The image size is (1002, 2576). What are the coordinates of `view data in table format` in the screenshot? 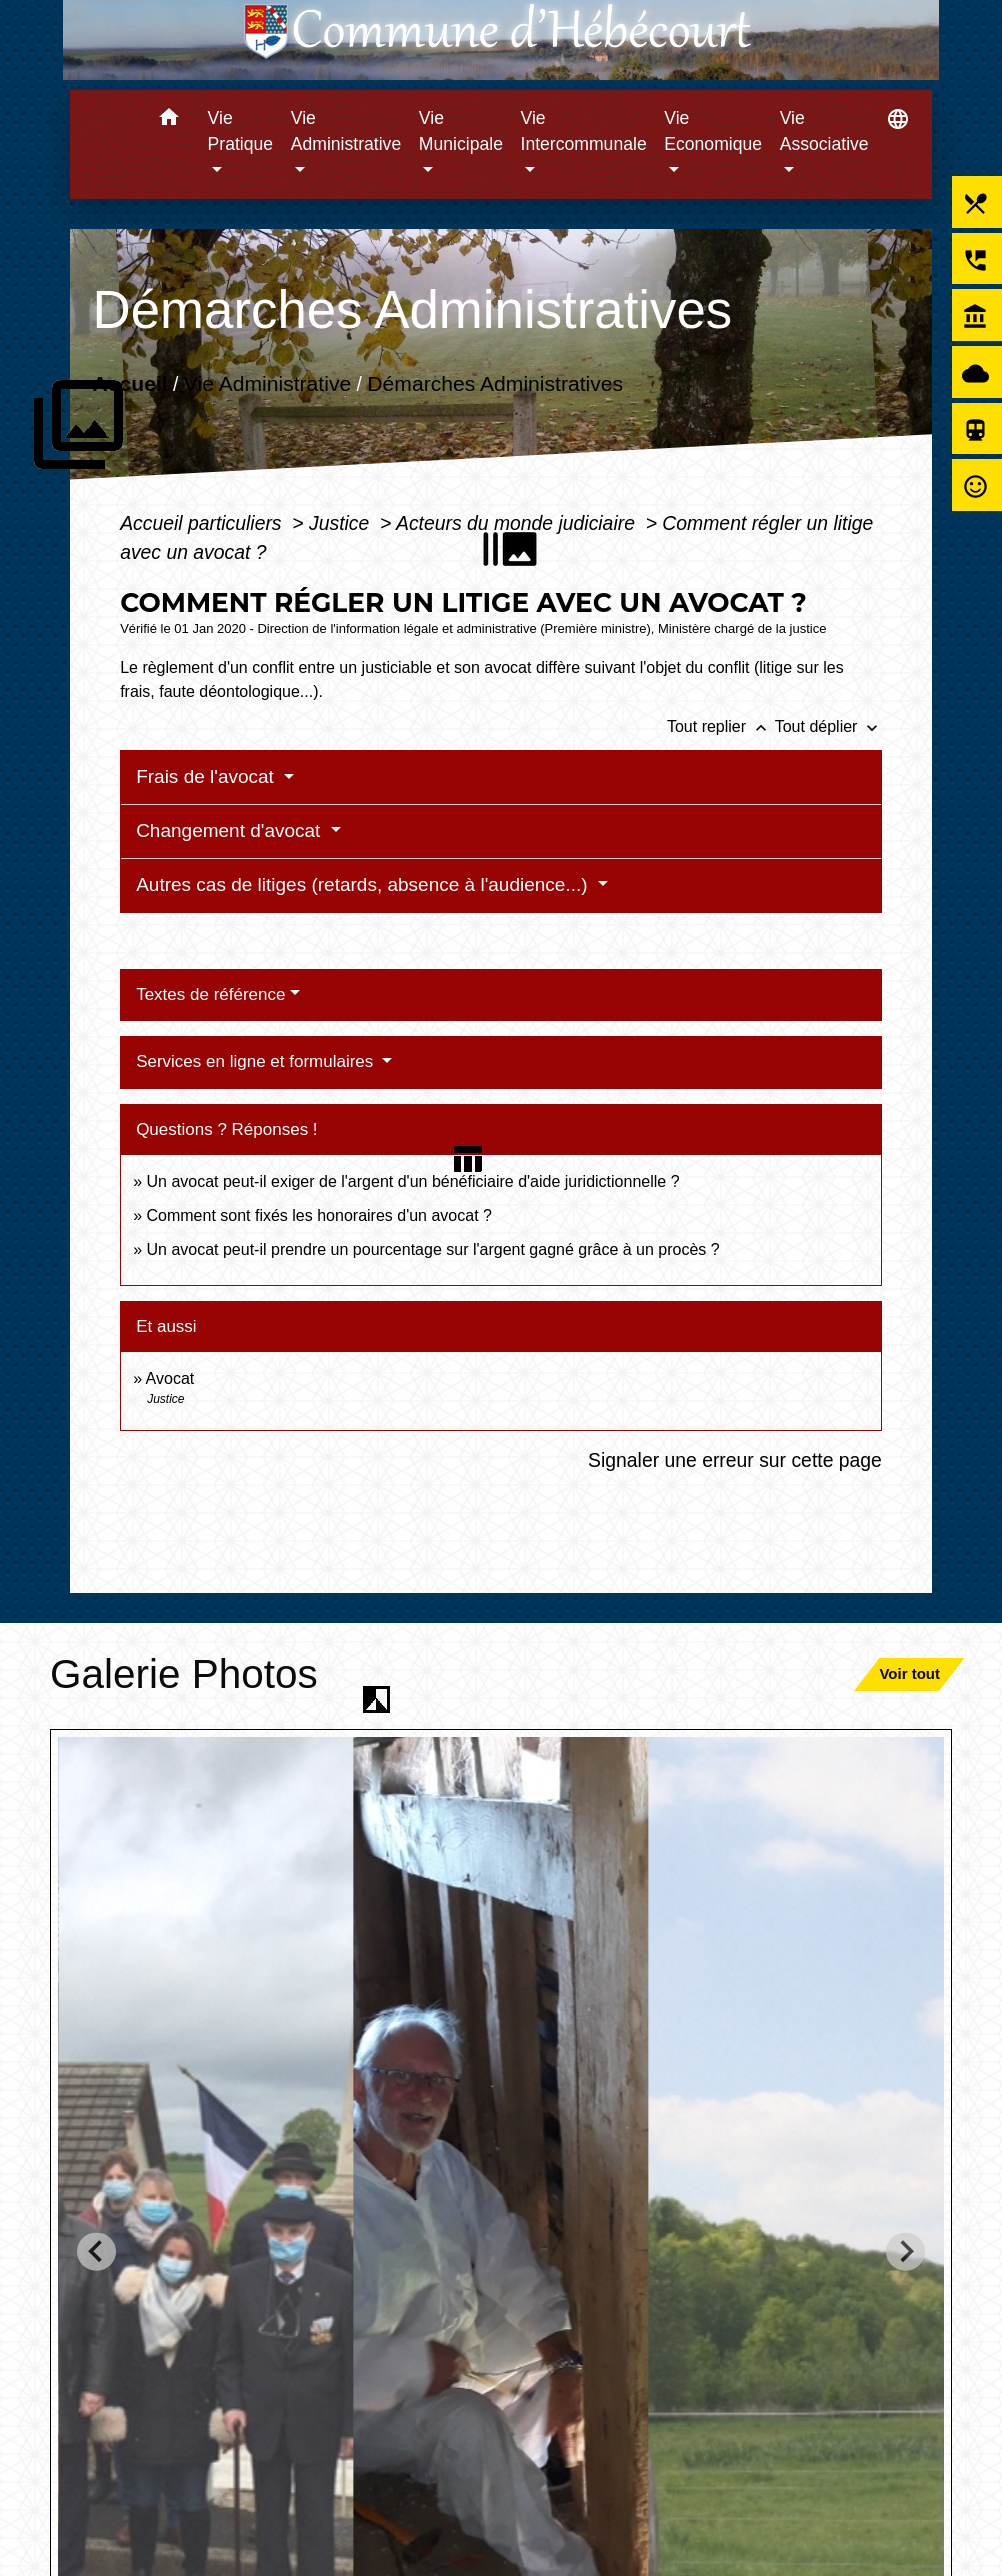 It's located at (467, 1159).